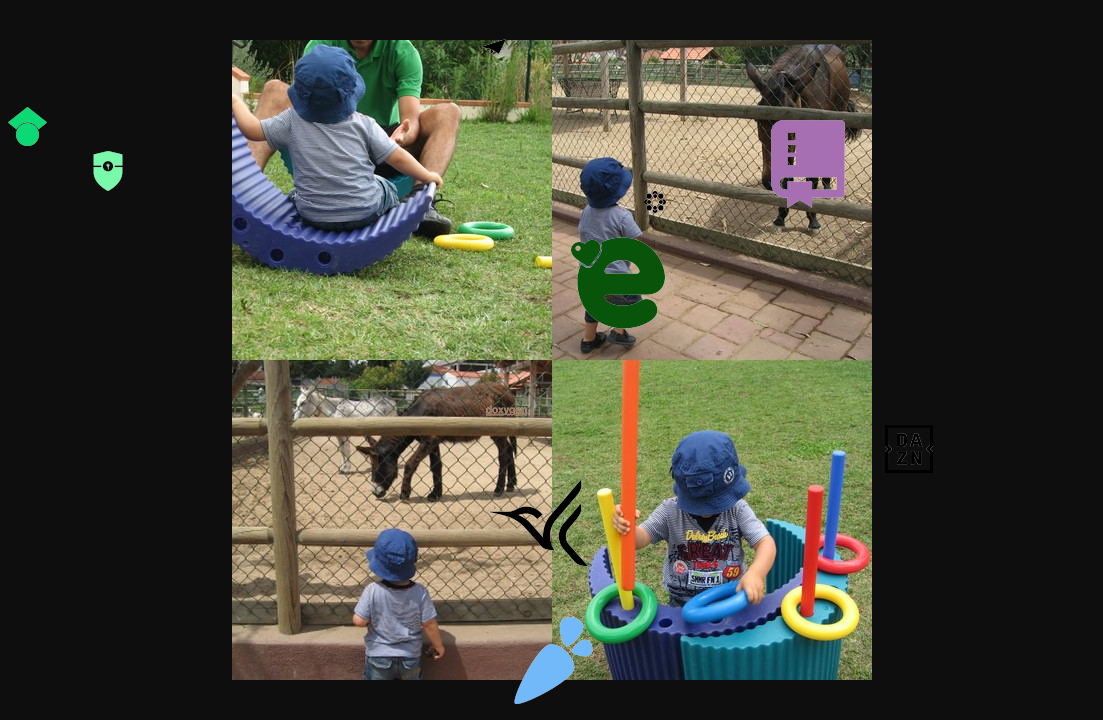 The height and width of the screenshot is (720, 1103). What do you see at coordinates (493, 46) in the screenshot?
I see `minutemailer logo` at bounding box center [493, 46].